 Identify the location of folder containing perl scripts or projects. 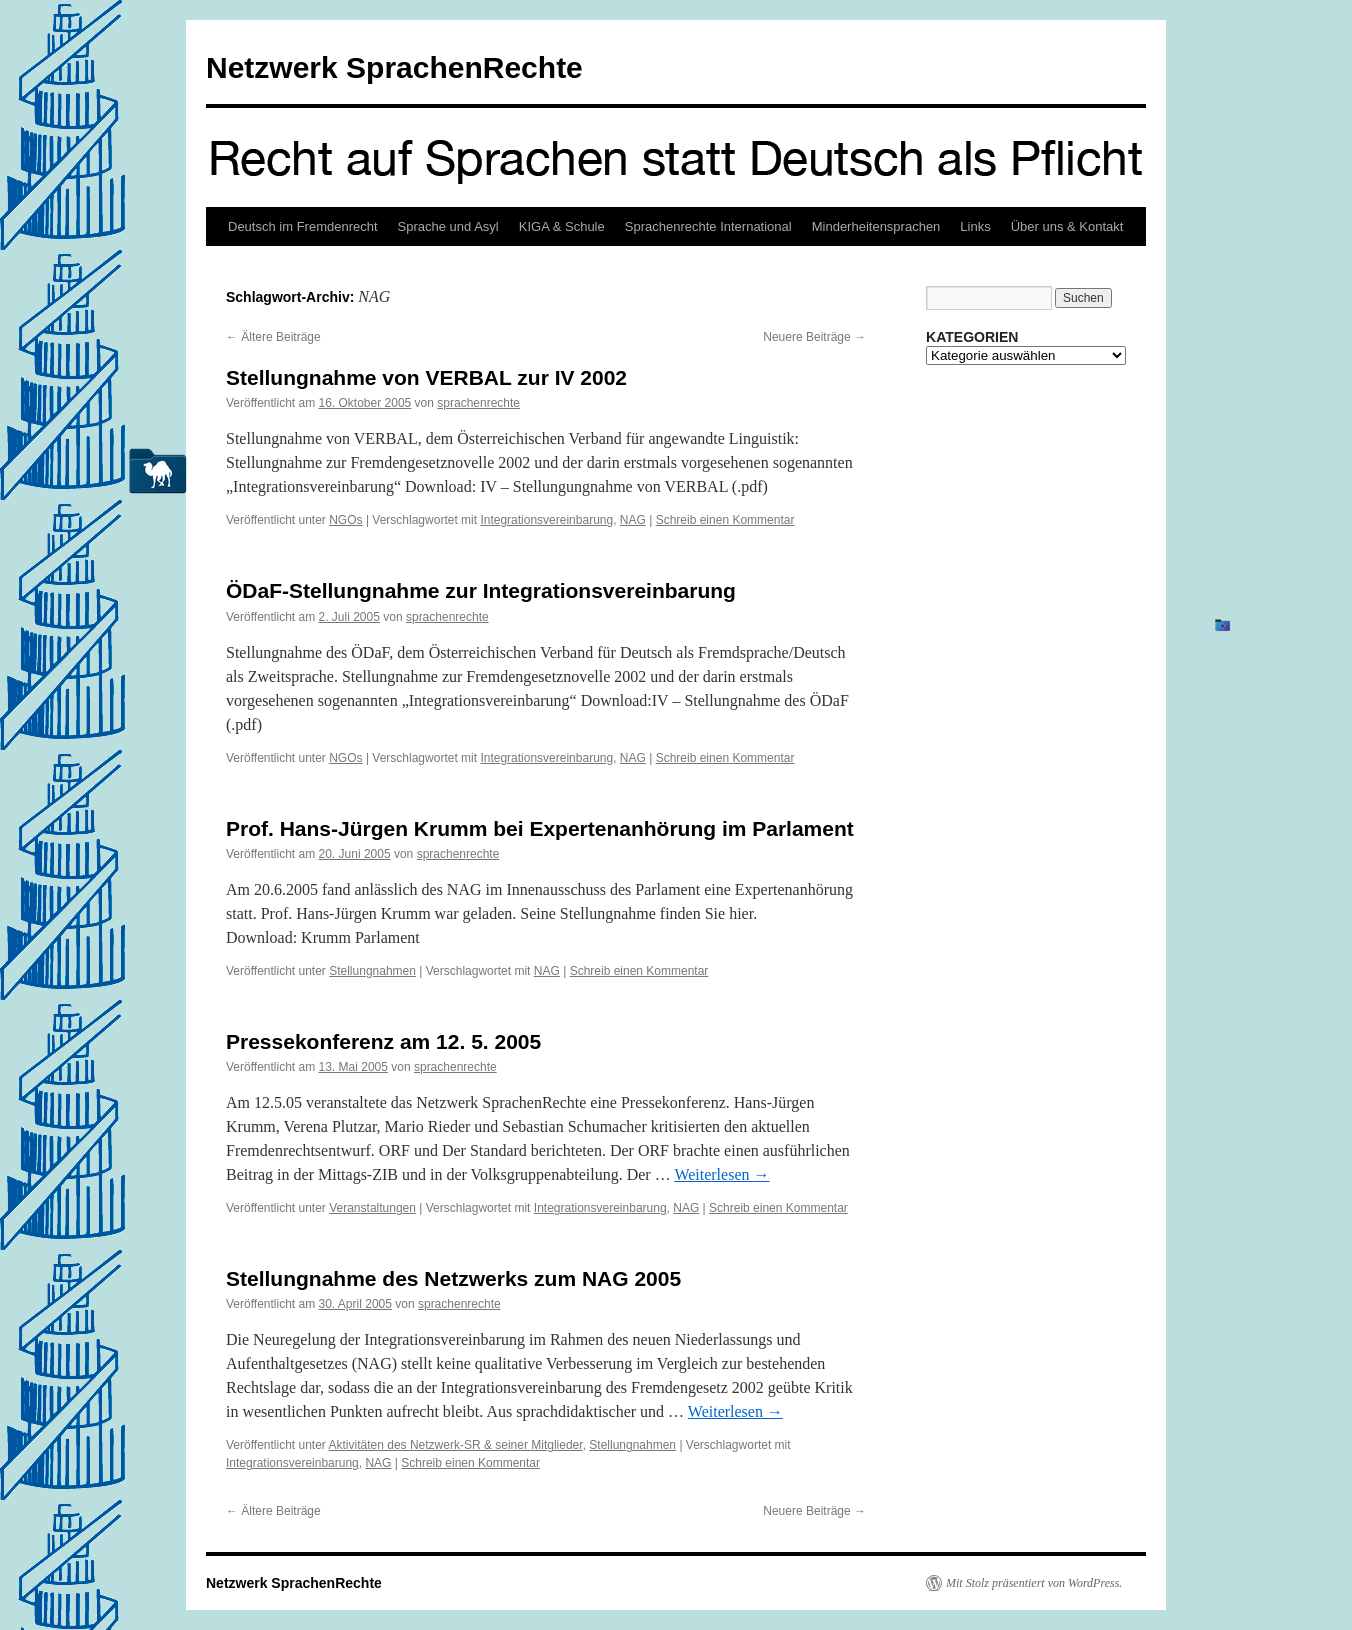
(157, 472).